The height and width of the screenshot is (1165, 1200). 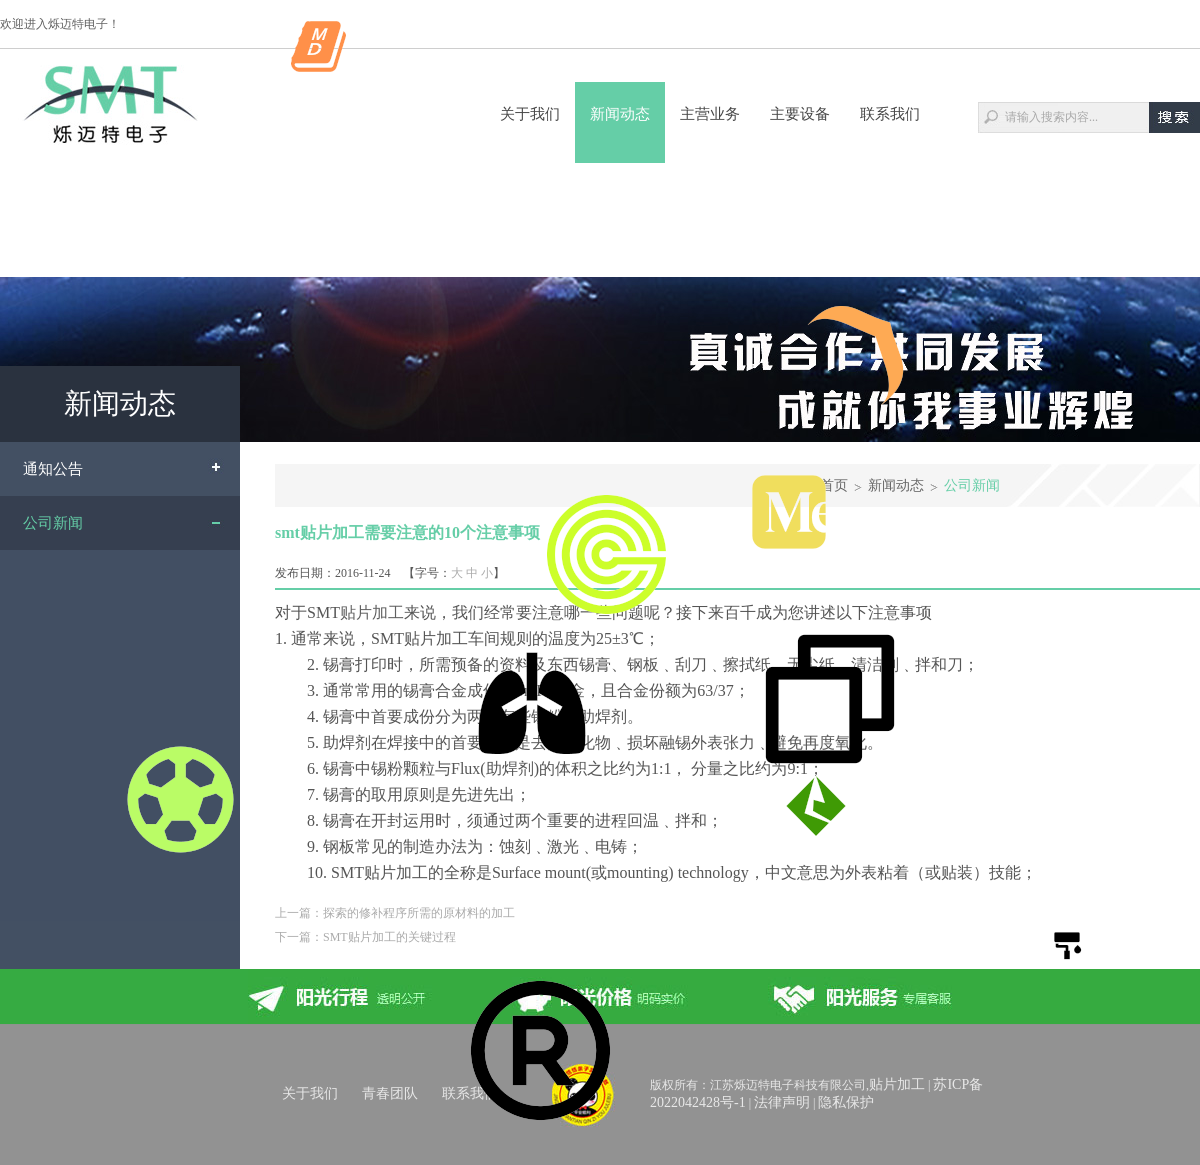 What do you see at coordinates (789, 512) in the screenshot?
I see `open the Medium app` at bounding box center [789, 512].